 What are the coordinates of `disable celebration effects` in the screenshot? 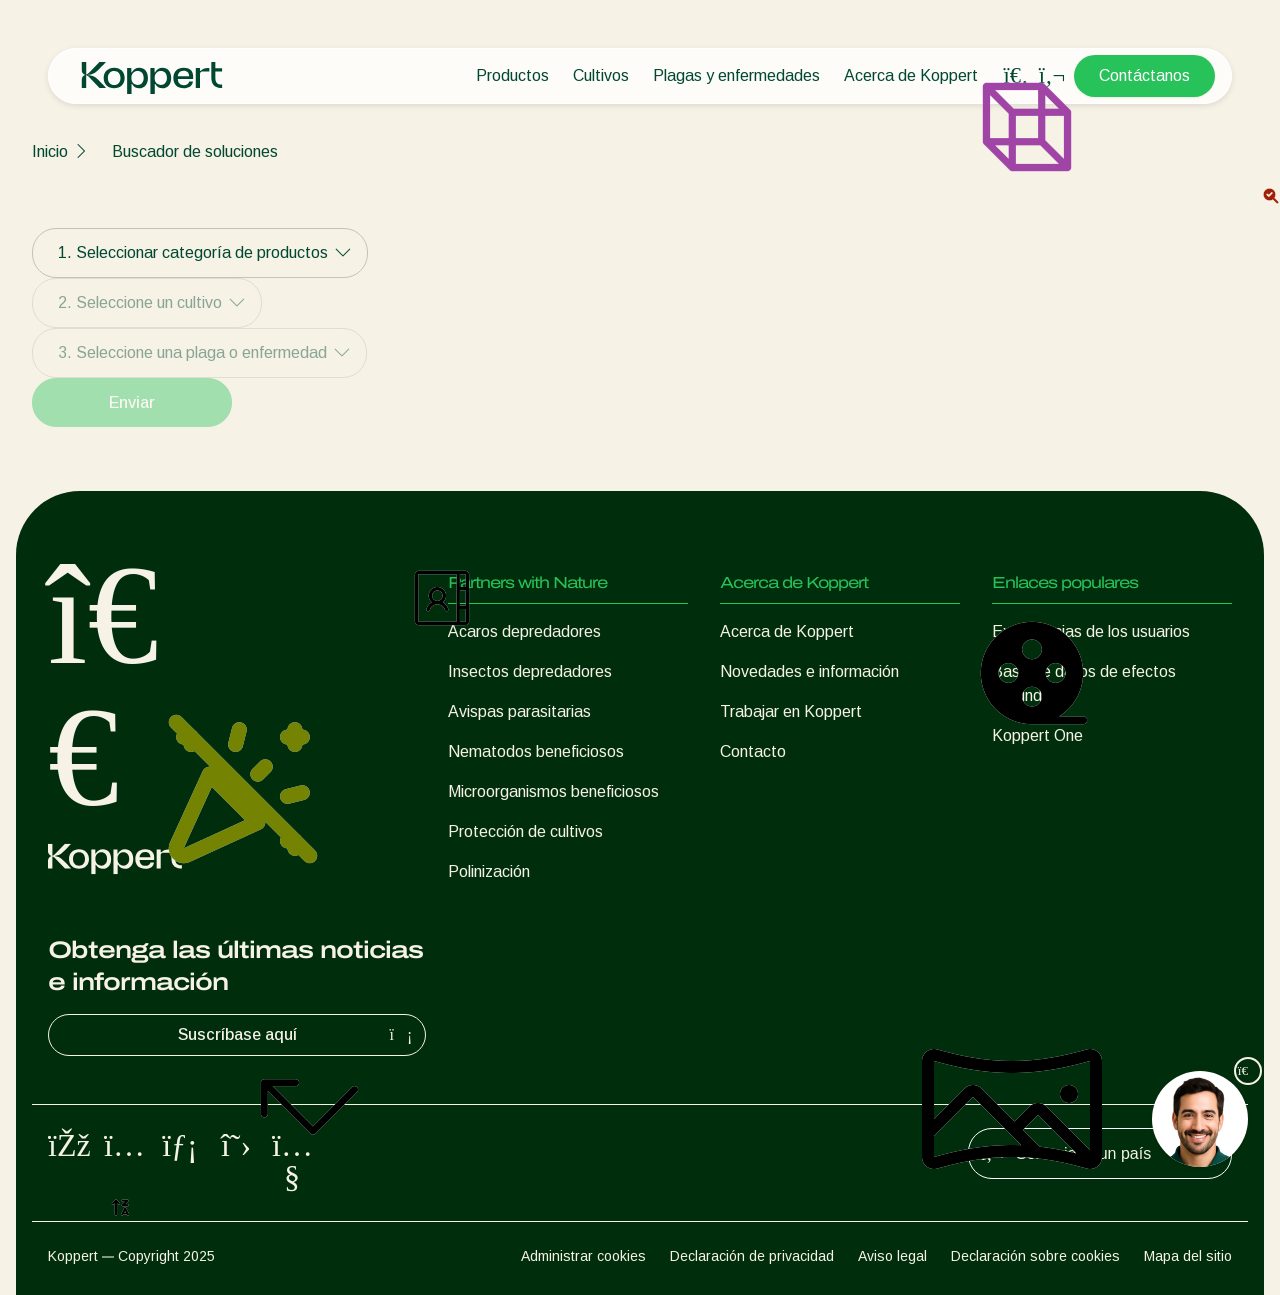 It's located at (243, 789).